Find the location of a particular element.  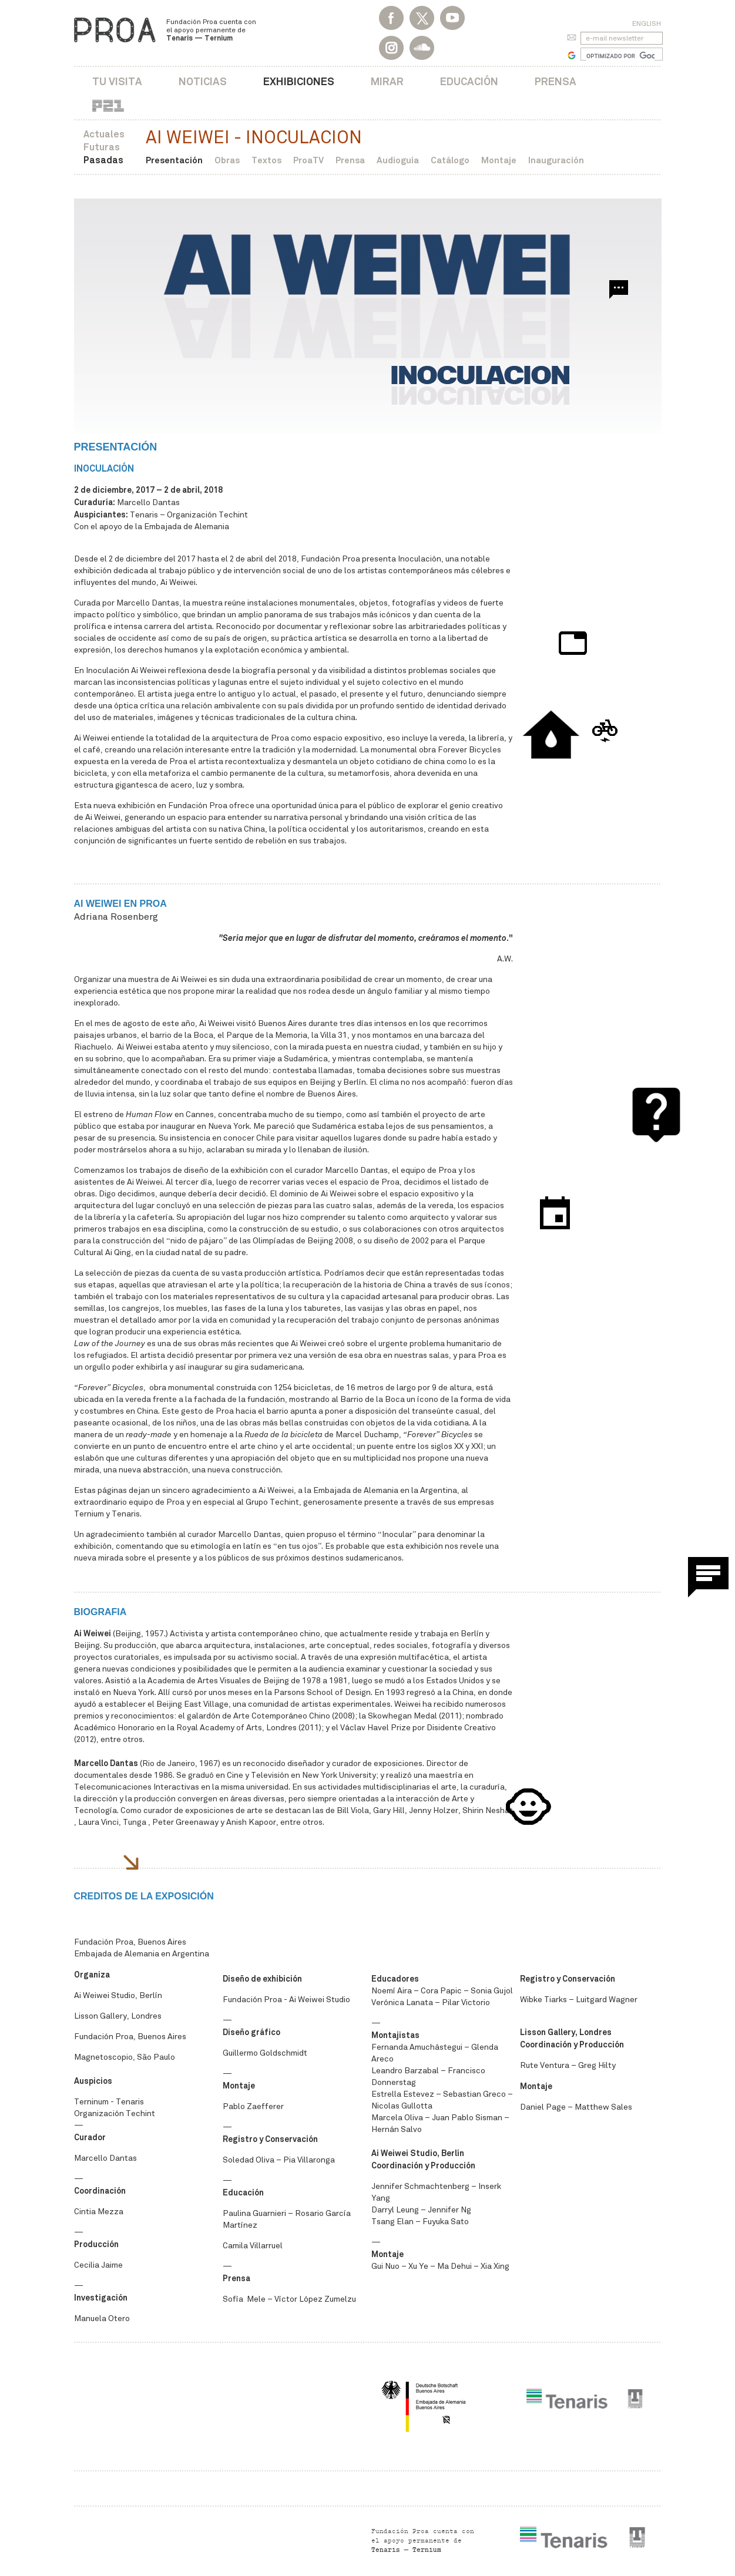

report water damage to a property is located at coordinates (551, 736).